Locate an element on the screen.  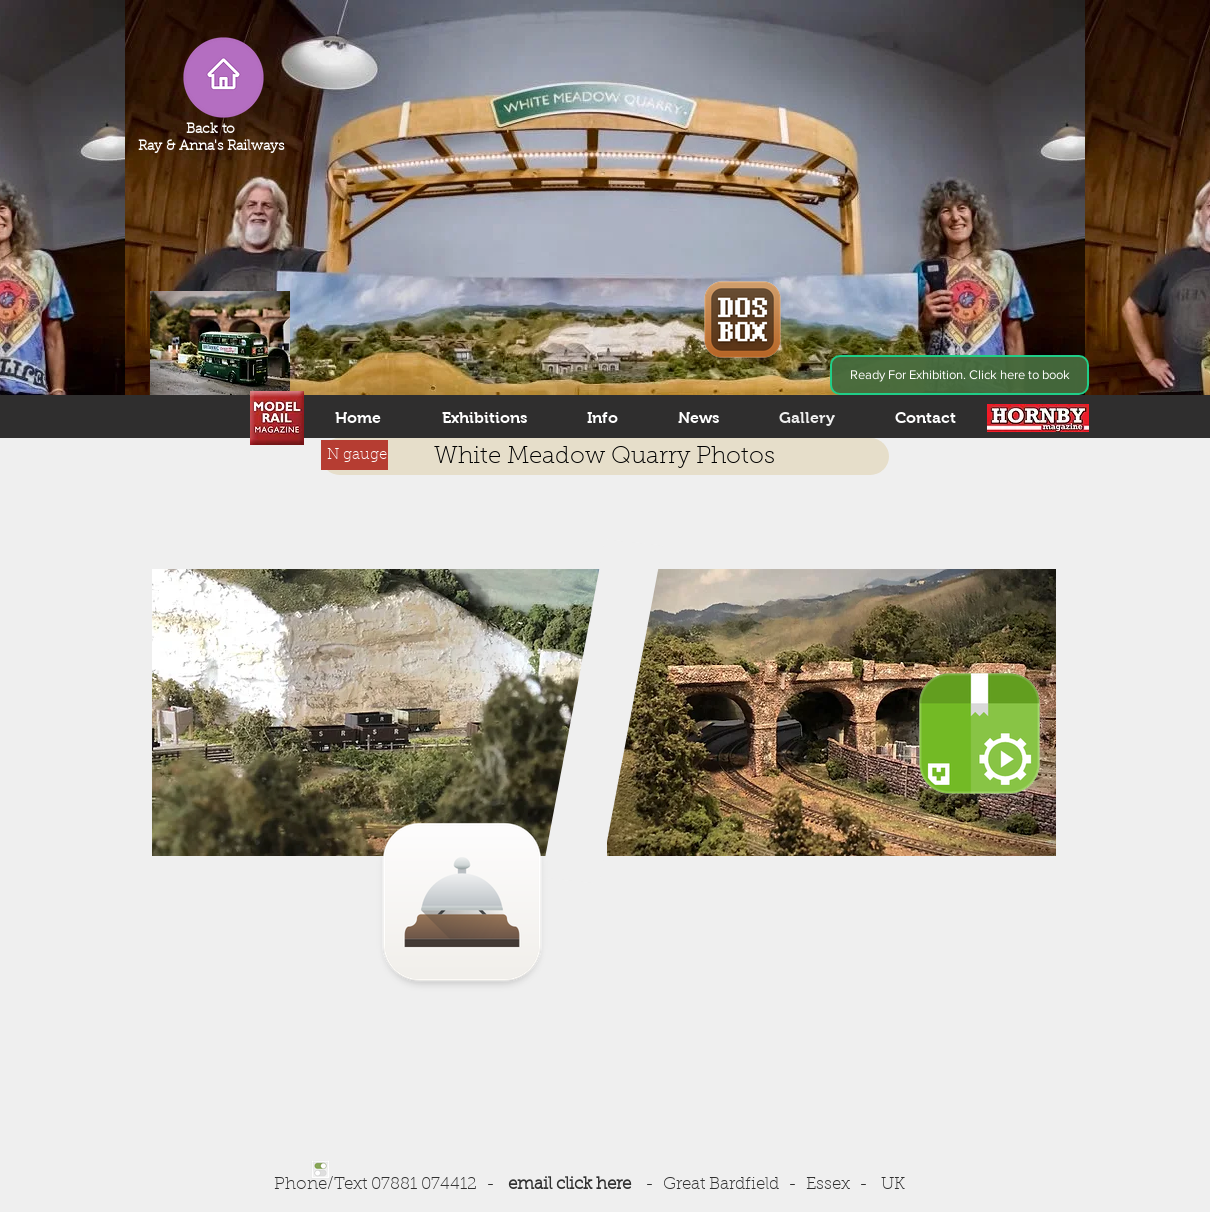
open system services preferences is located at coordinates (462, 902).